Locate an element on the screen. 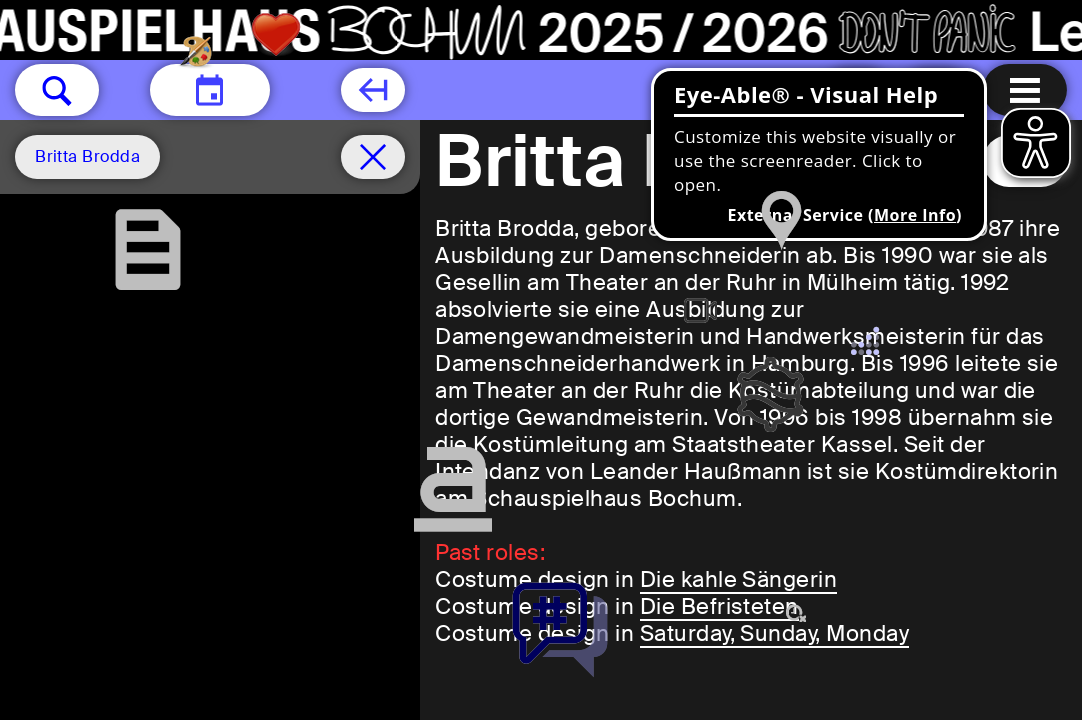  mark or save a location on the map is located at coordinates (781, 222).